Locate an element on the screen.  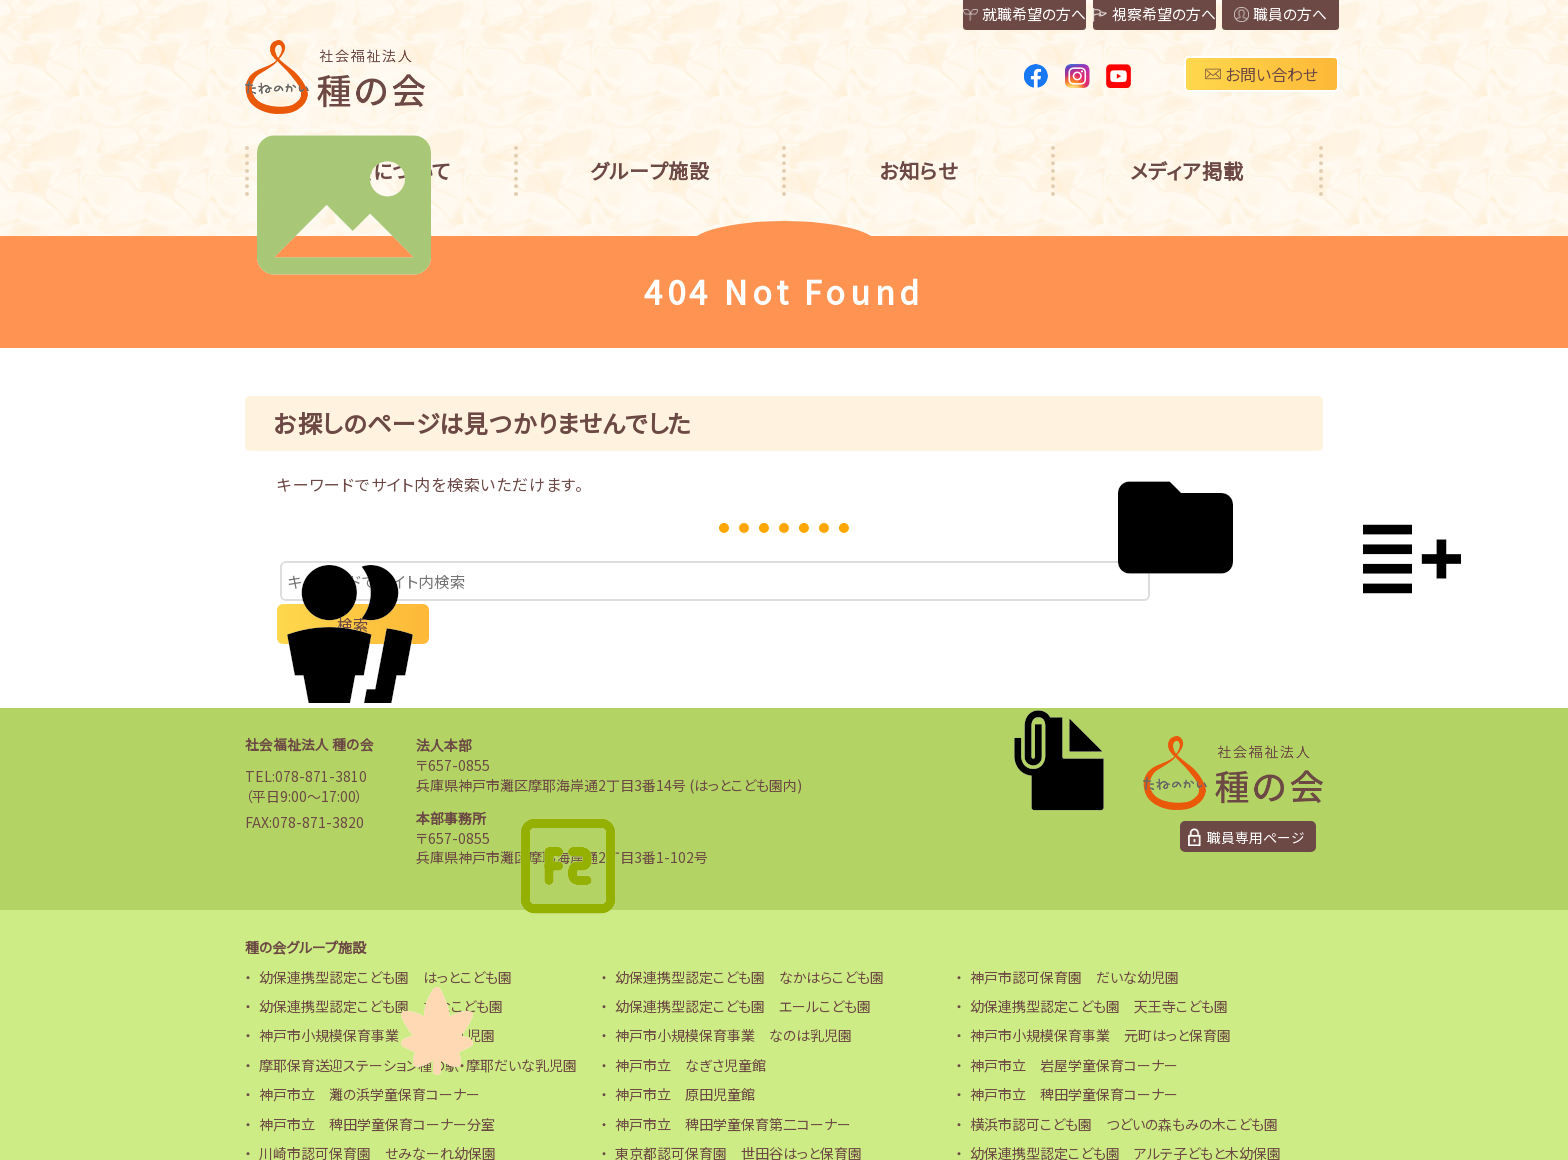
add a new item to the list is located at coordinates (1412, 559).